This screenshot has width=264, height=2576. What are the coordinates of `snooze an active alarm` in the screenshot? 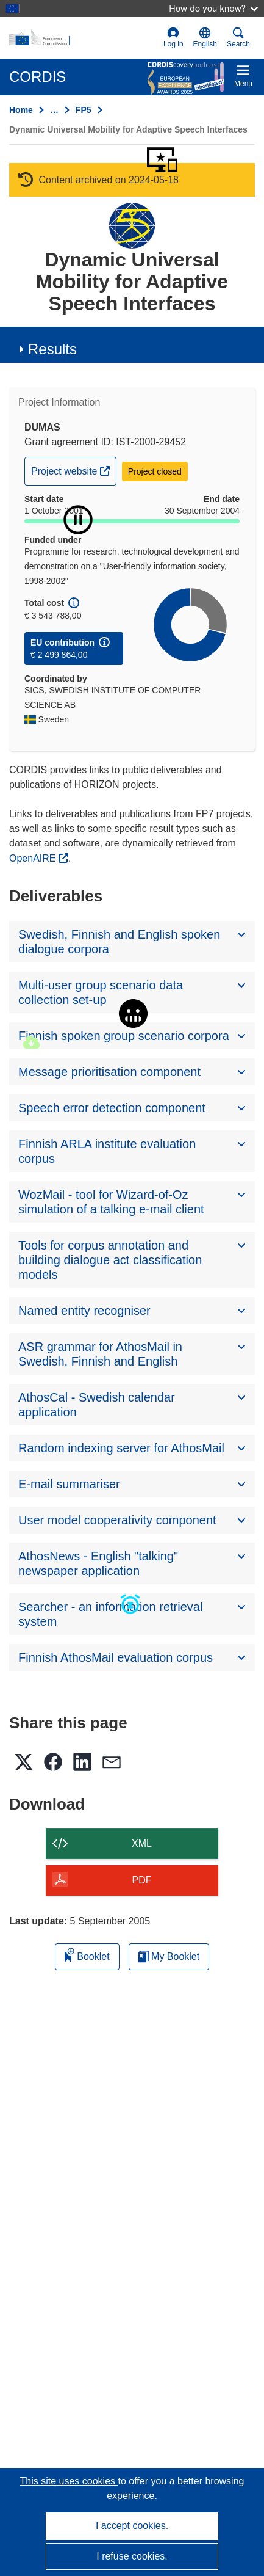 It's located at (130, 1604).